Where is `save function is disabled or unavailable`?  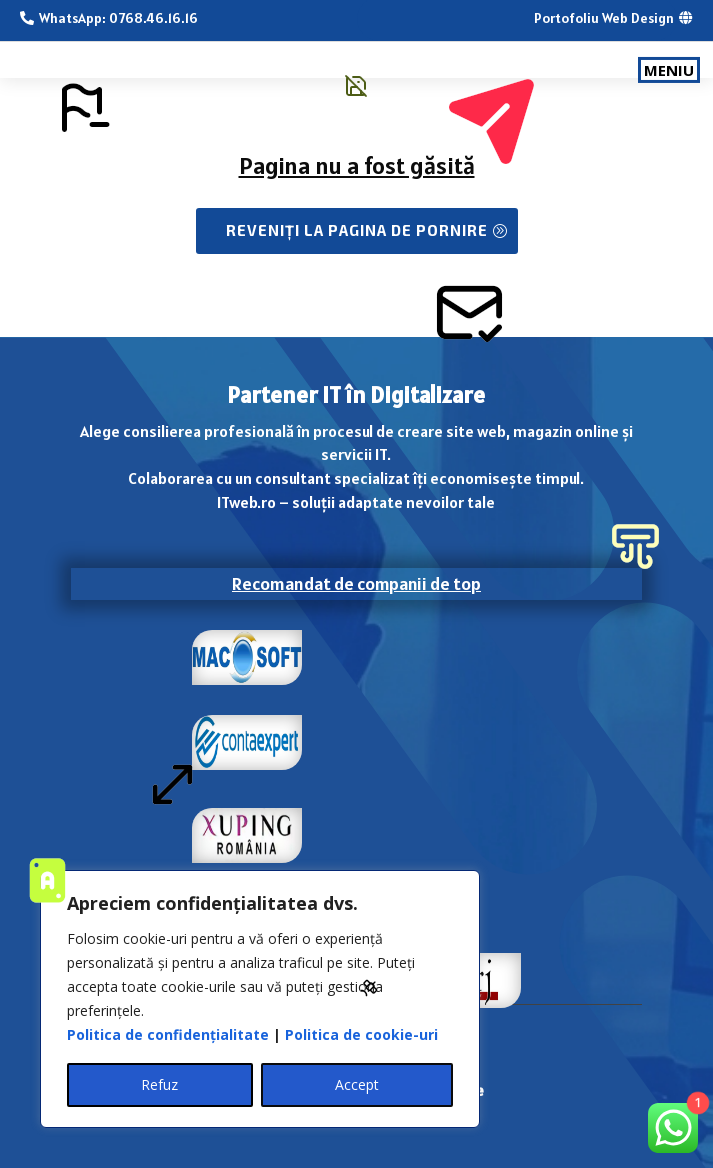
save function is disabled or unavailable is located at coordinates (356, 86).